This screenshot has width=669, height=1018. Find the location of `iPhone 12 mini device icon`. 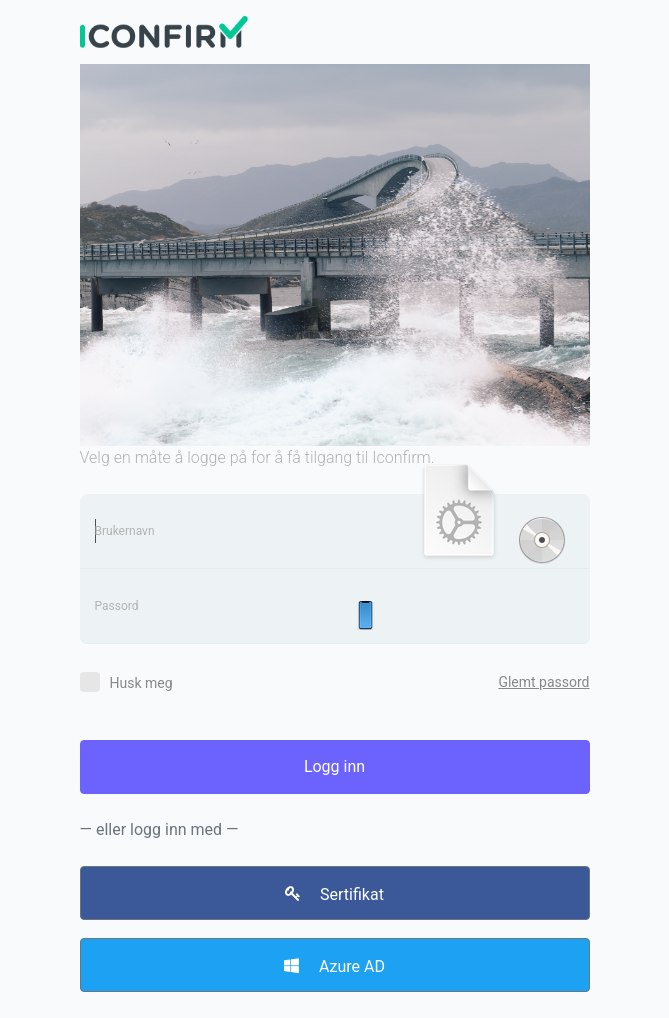

iPhone 12 mini device icon is located at coordinates (365, 615).